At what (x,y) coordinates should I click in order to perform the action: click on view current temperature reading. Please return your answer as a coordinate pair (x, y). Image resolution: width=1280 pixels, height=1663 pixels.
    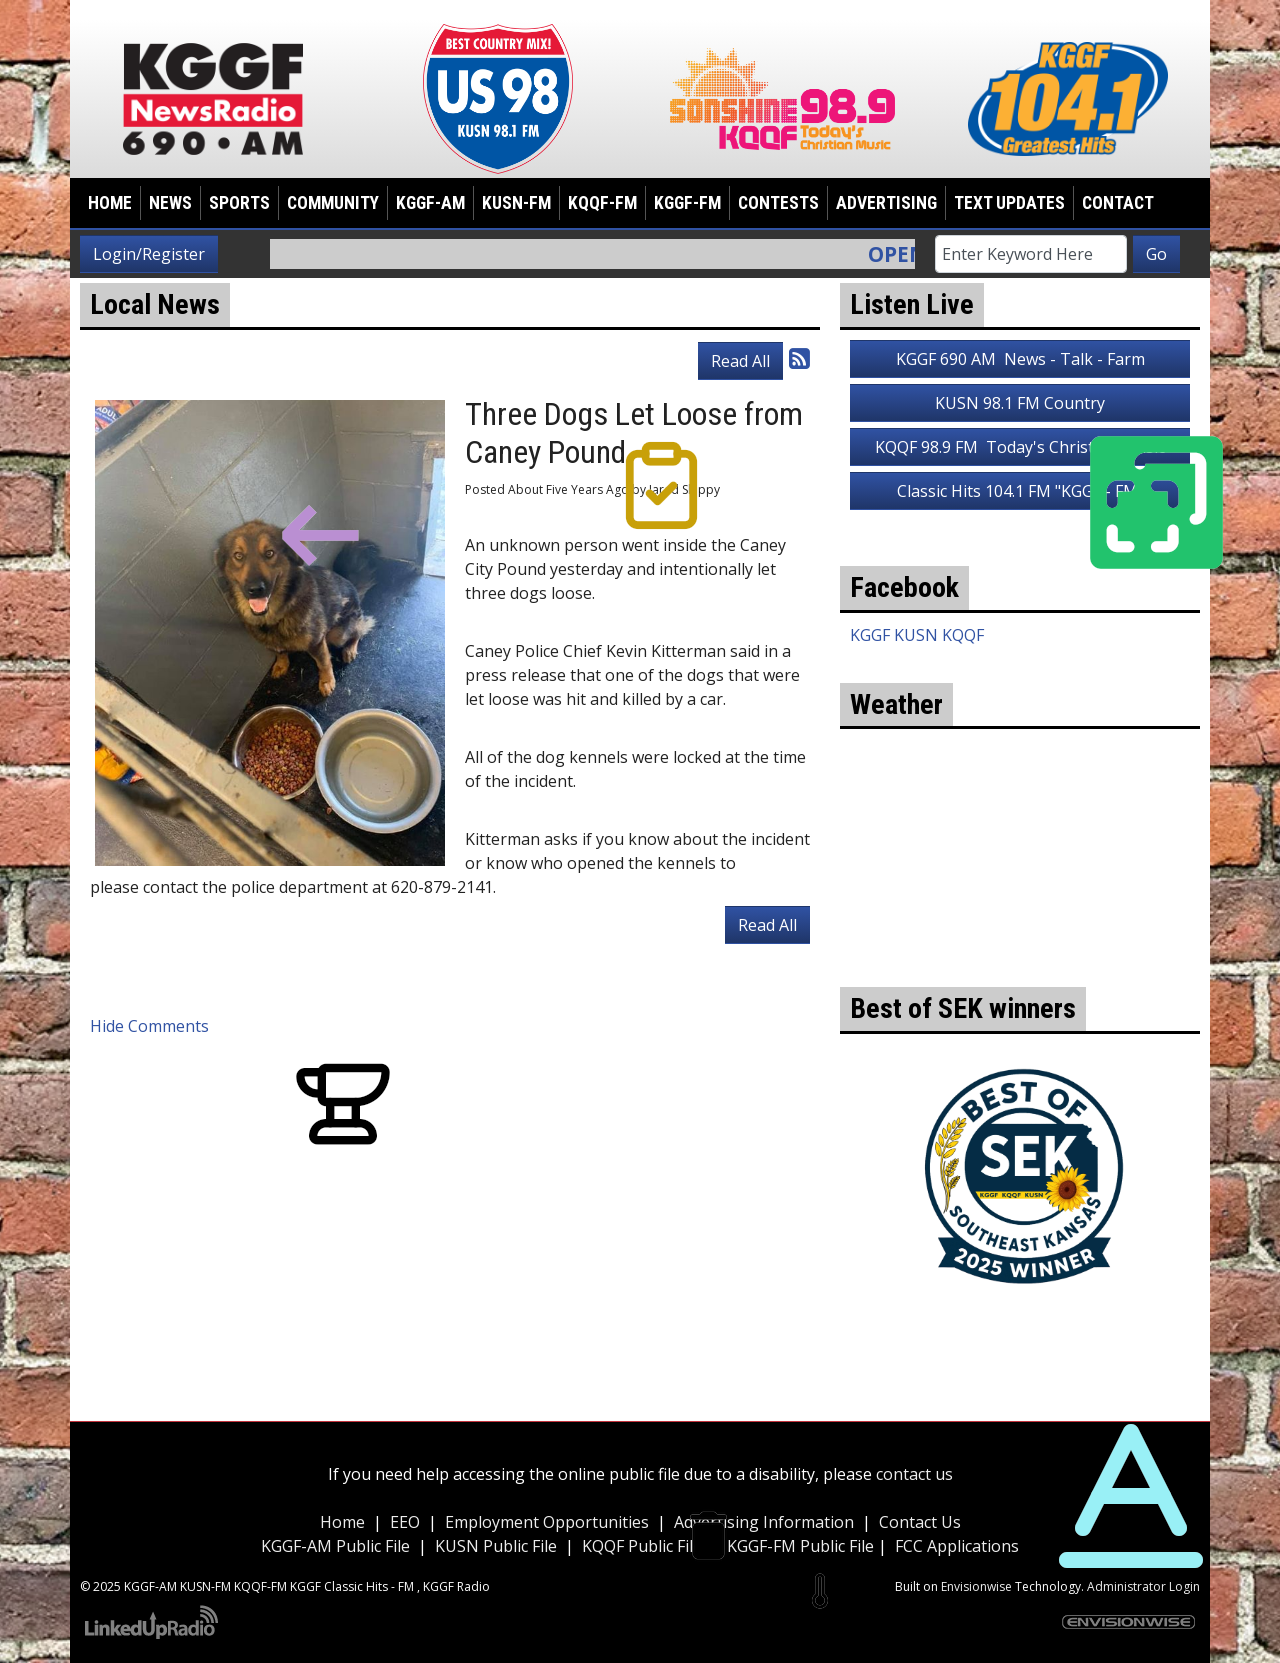
    Looking at the image, I should click on (820, 1591).